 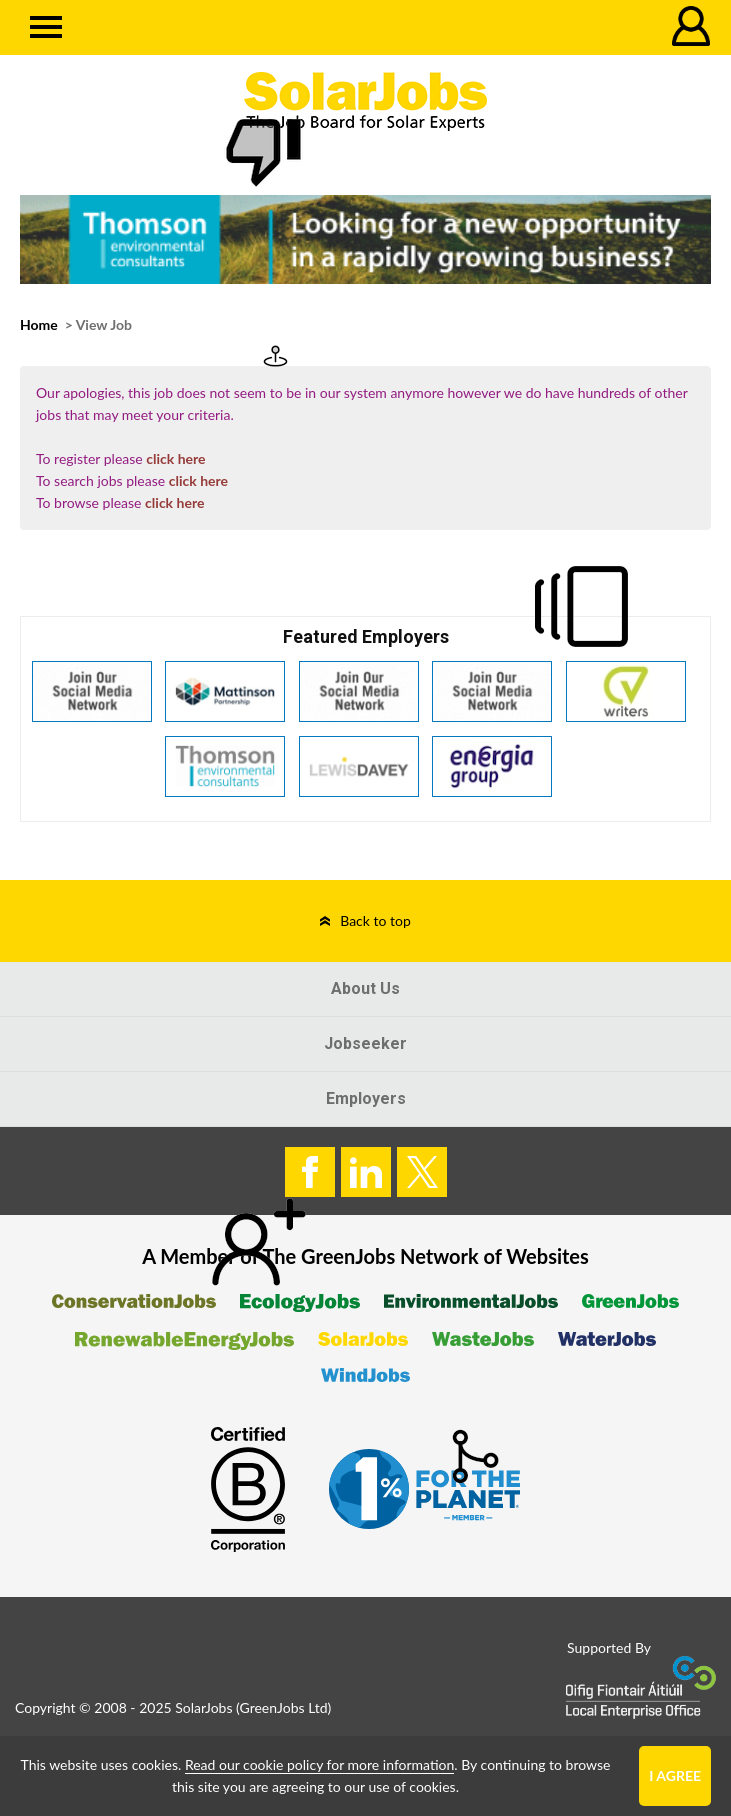 I want to click on add a new user or contact, so click(x=259, y=1245).